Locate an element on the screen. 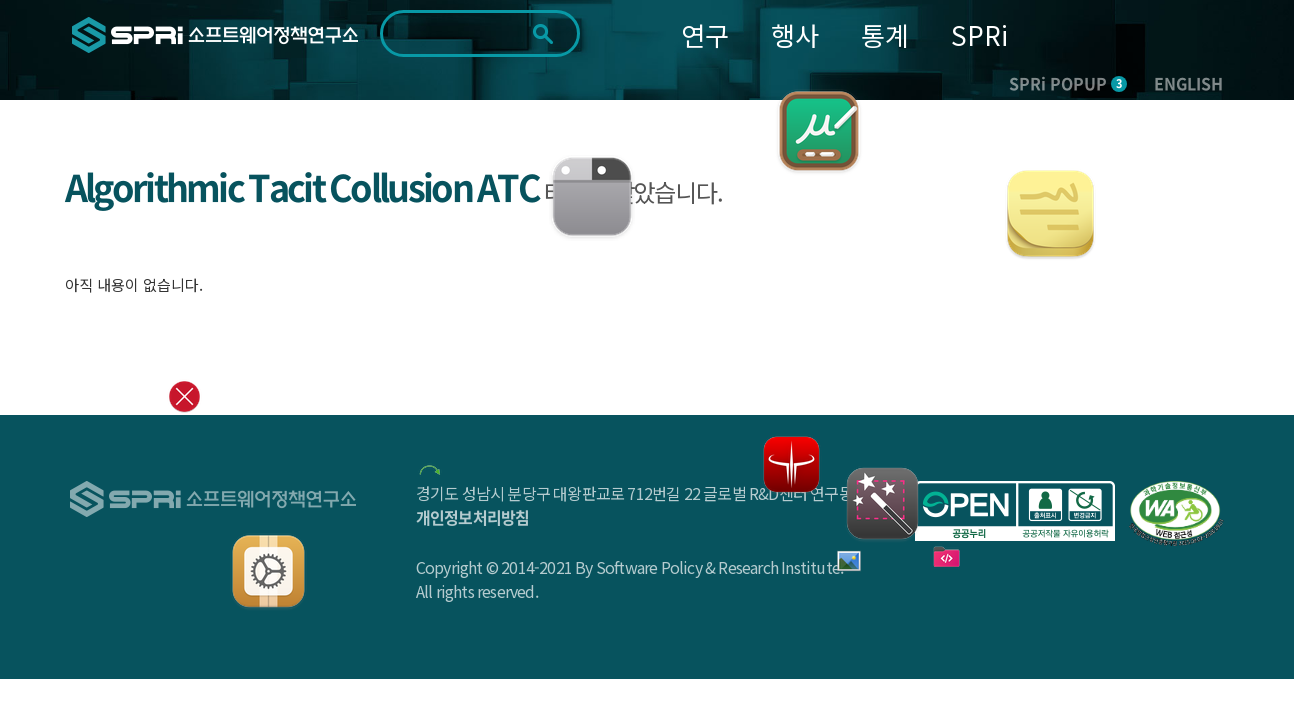 Image resolution: width=1294 pixels, height=720 pixels. open tabs preferences in system settings is located at coordinates (592, 198).